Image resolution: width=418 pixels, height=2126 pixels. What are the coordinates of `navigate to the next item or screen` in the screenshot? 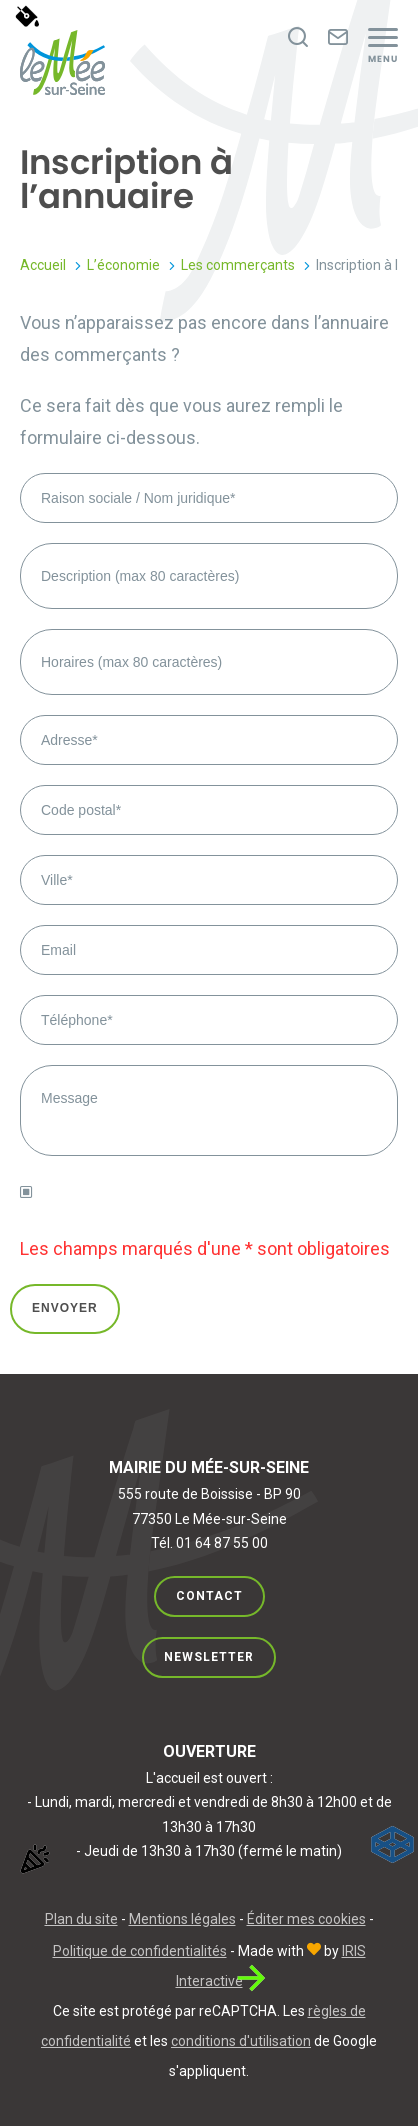 It's located at (251, 1978).